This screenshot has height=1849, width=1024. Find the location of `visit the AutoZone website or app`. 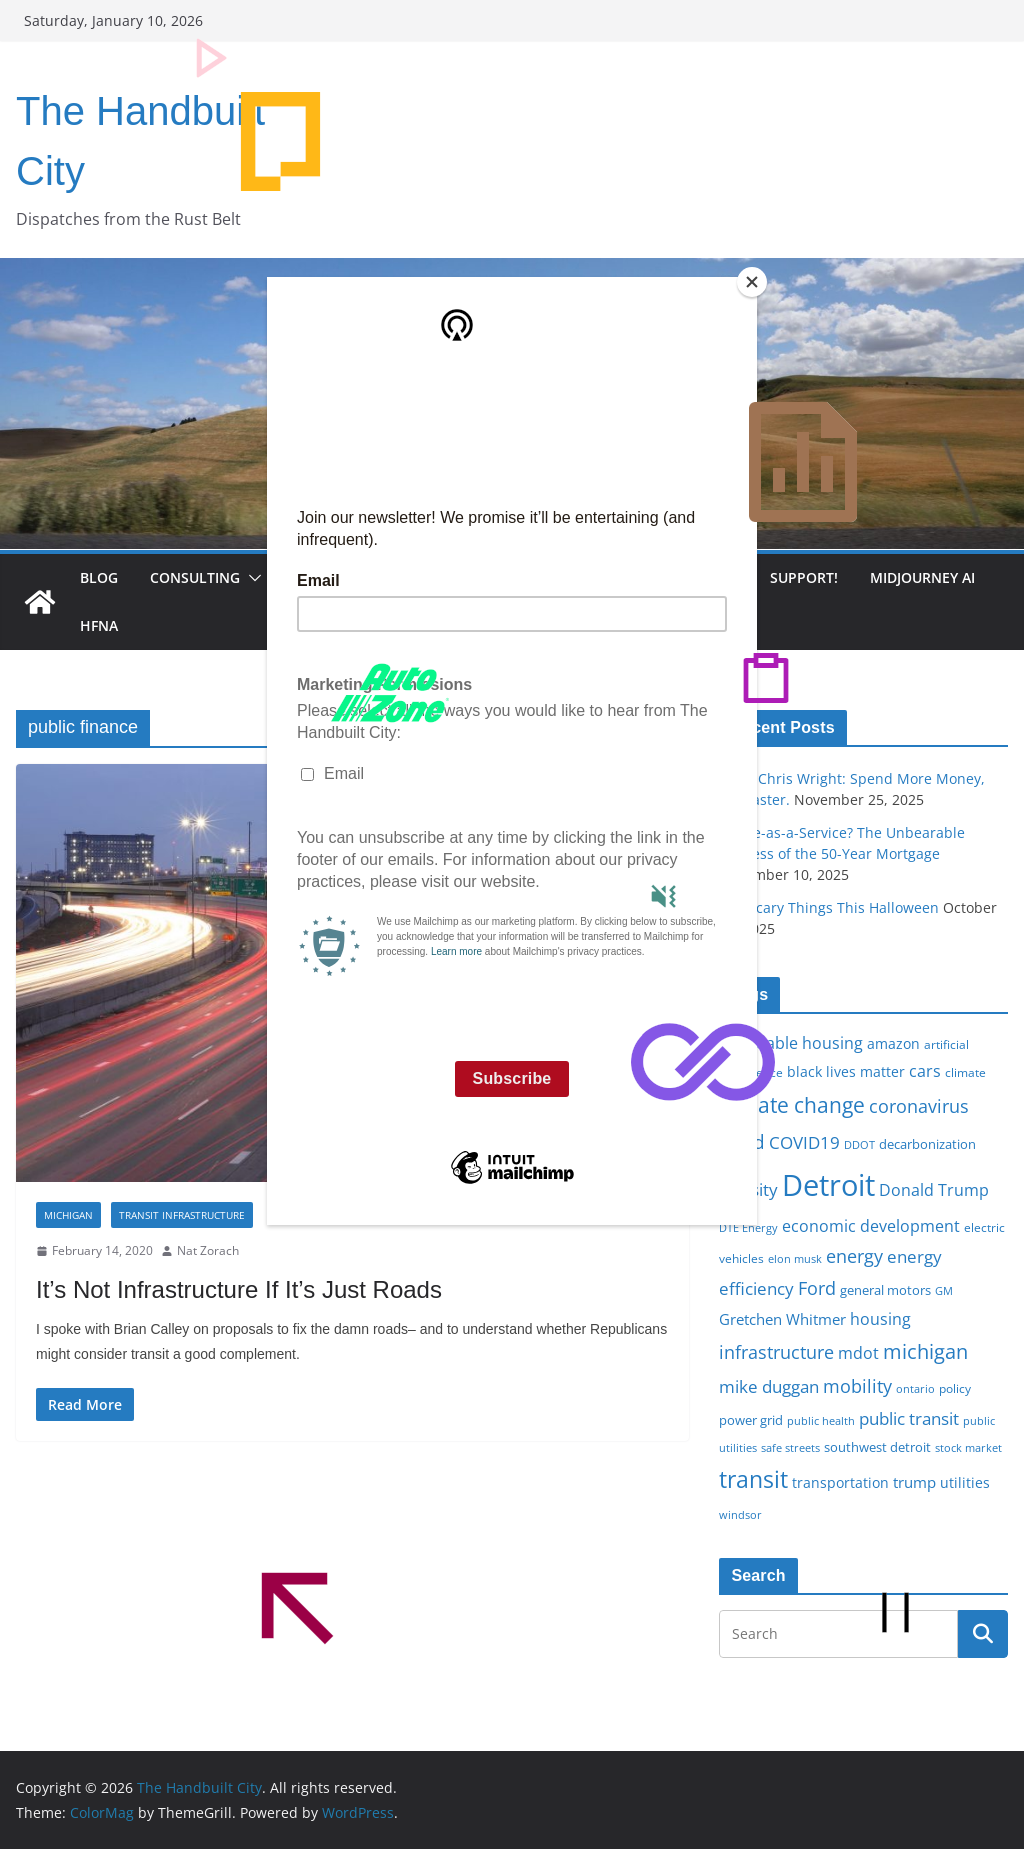

visit the AutoZone website or app is located at coordinates (390, 693).